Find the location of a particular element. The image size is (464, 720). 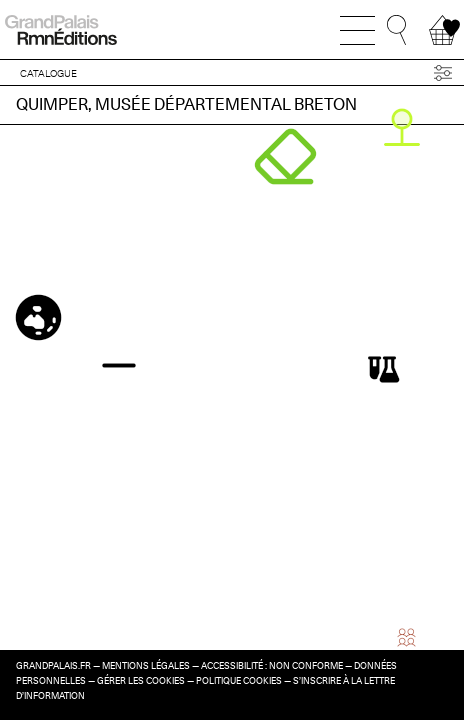

minimize the current window is located at coordinates (119, 355).